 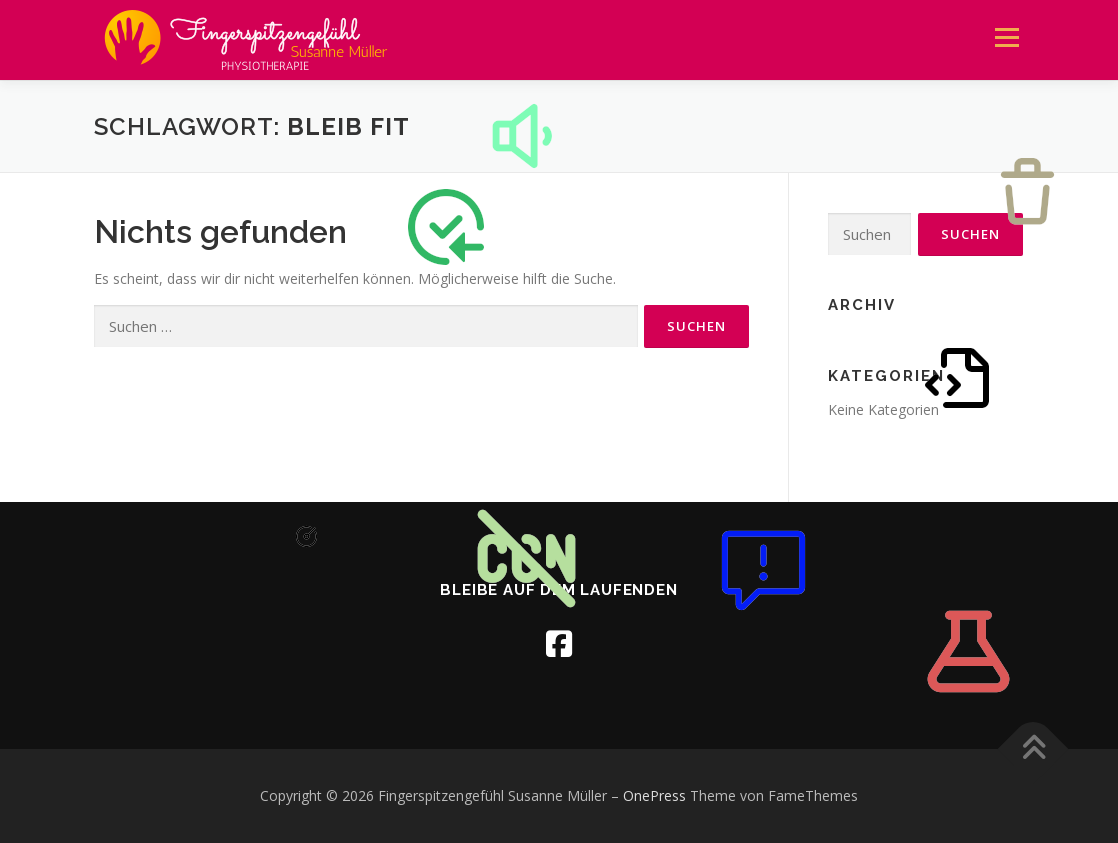 What do you see at coordinates (957, 380) in the screenshot?
I see `view source code file` at bounding box center [957, 380].